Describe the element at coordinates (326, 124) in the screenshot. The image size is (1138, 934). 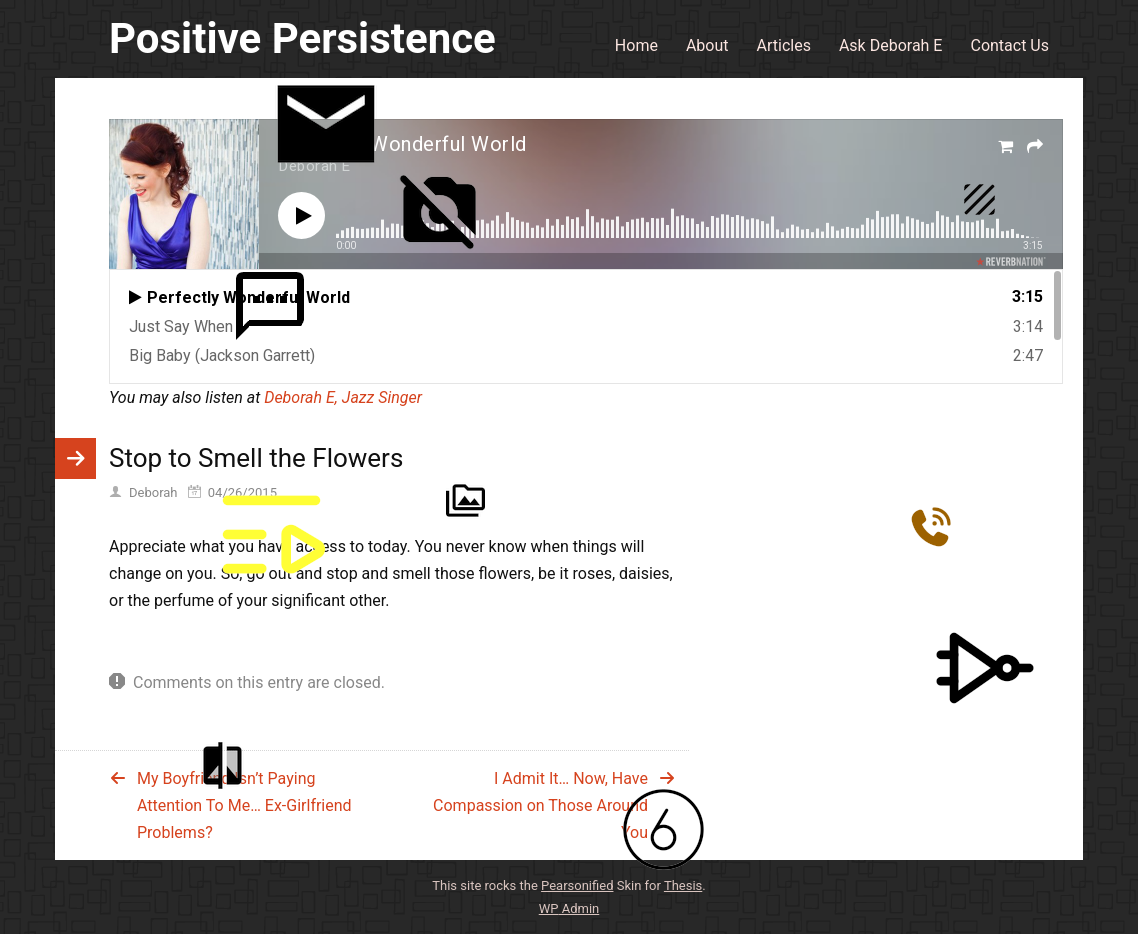
I see `mark message as unread` at that location.